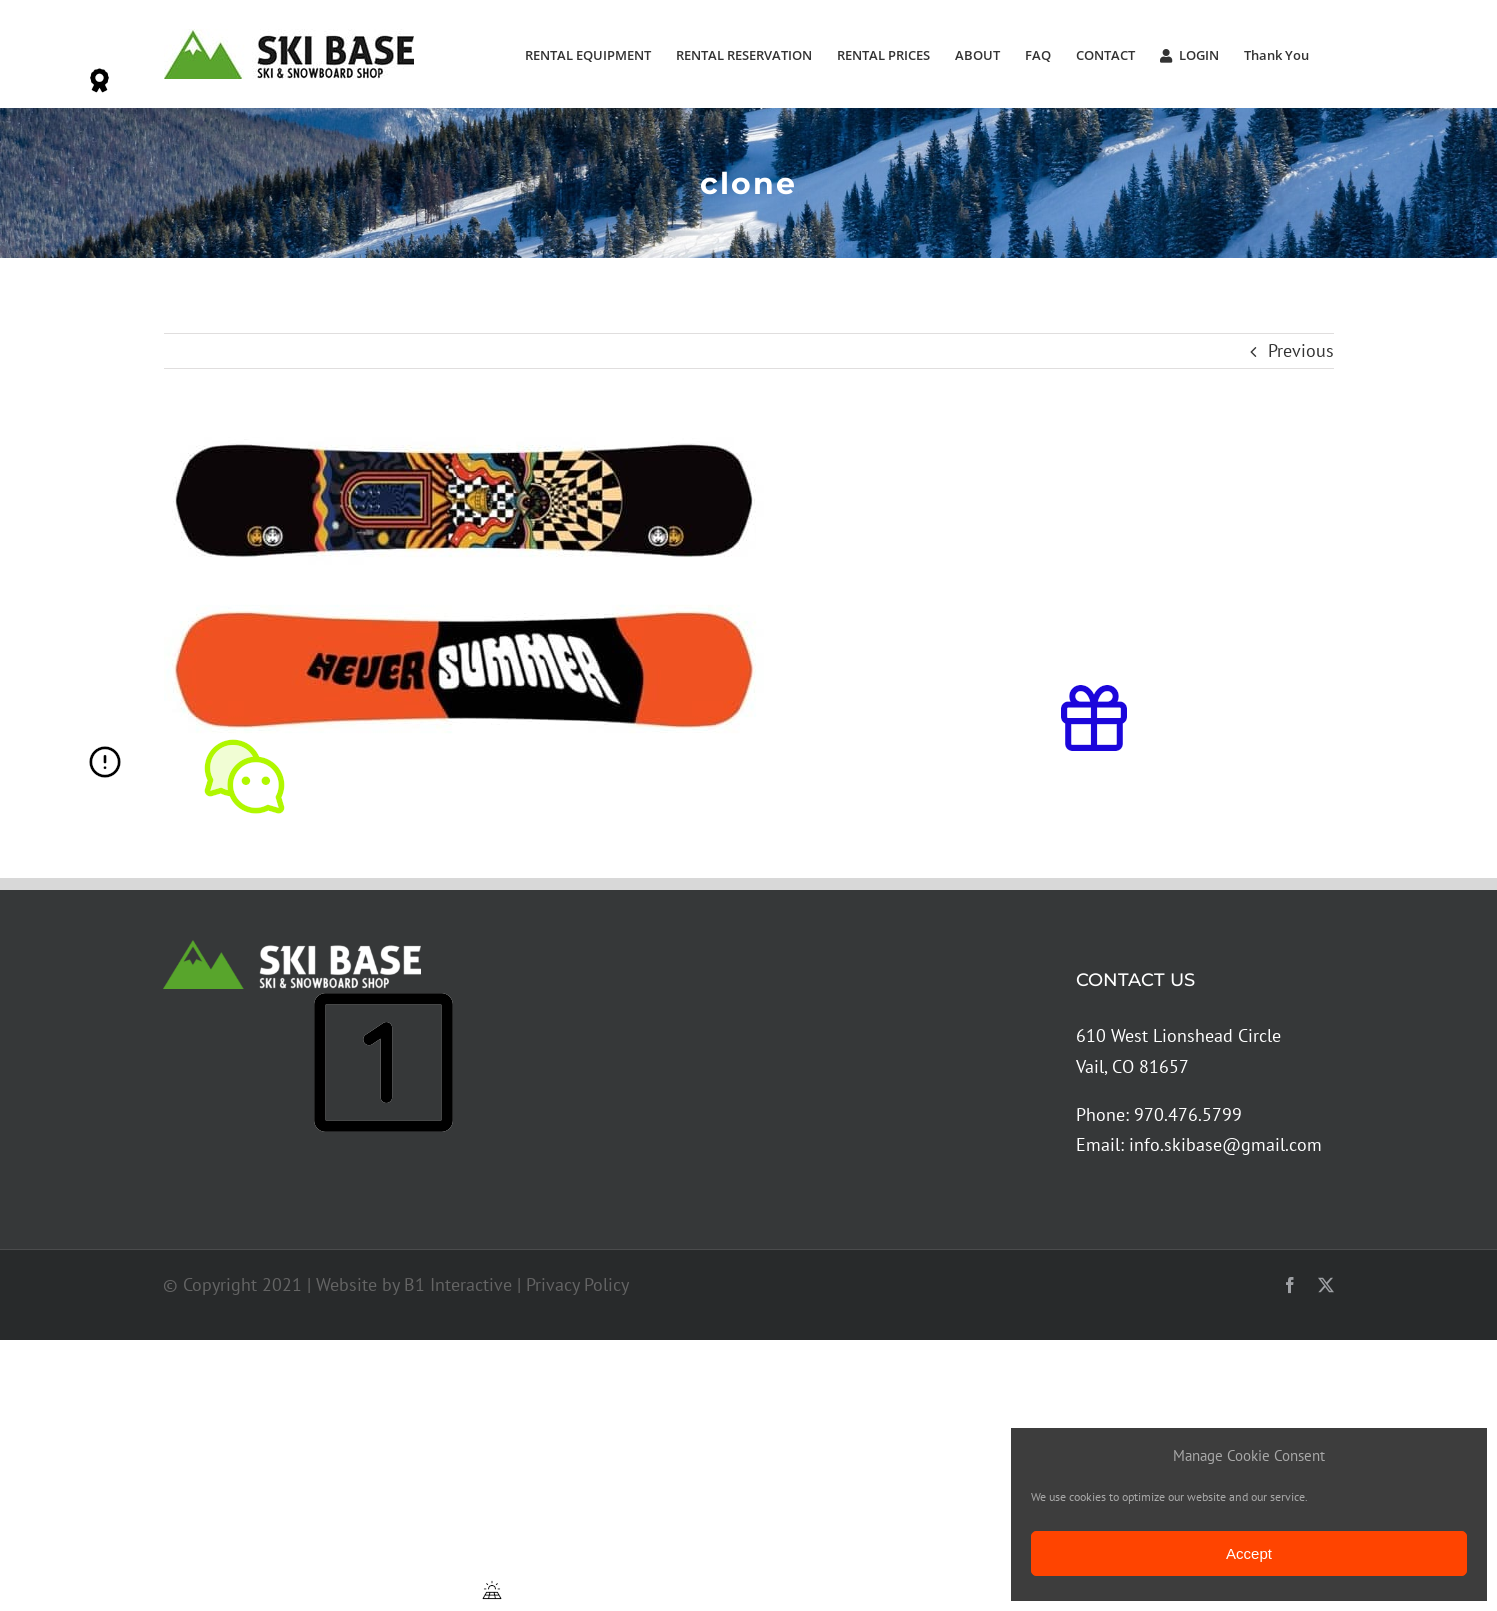 The height and width of the screenshot is (1611, 1497). I want to click on indicates the first item or step in a sequence, so click(383, 1062).